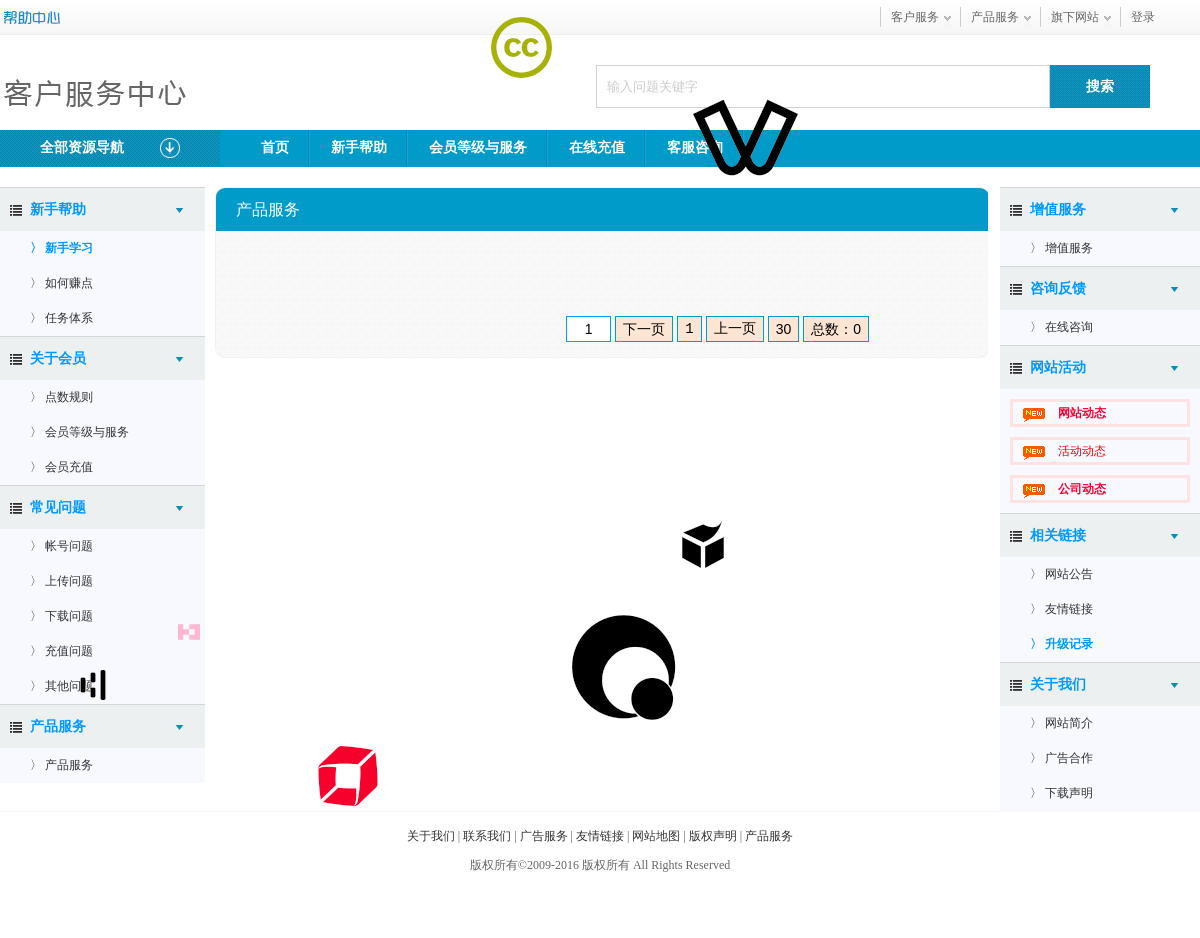 This screenshot has height=938, width=1200. Describe the element at coordinates (189, 632) in the screenshot. I see `better auth authentication service logo` at that location.